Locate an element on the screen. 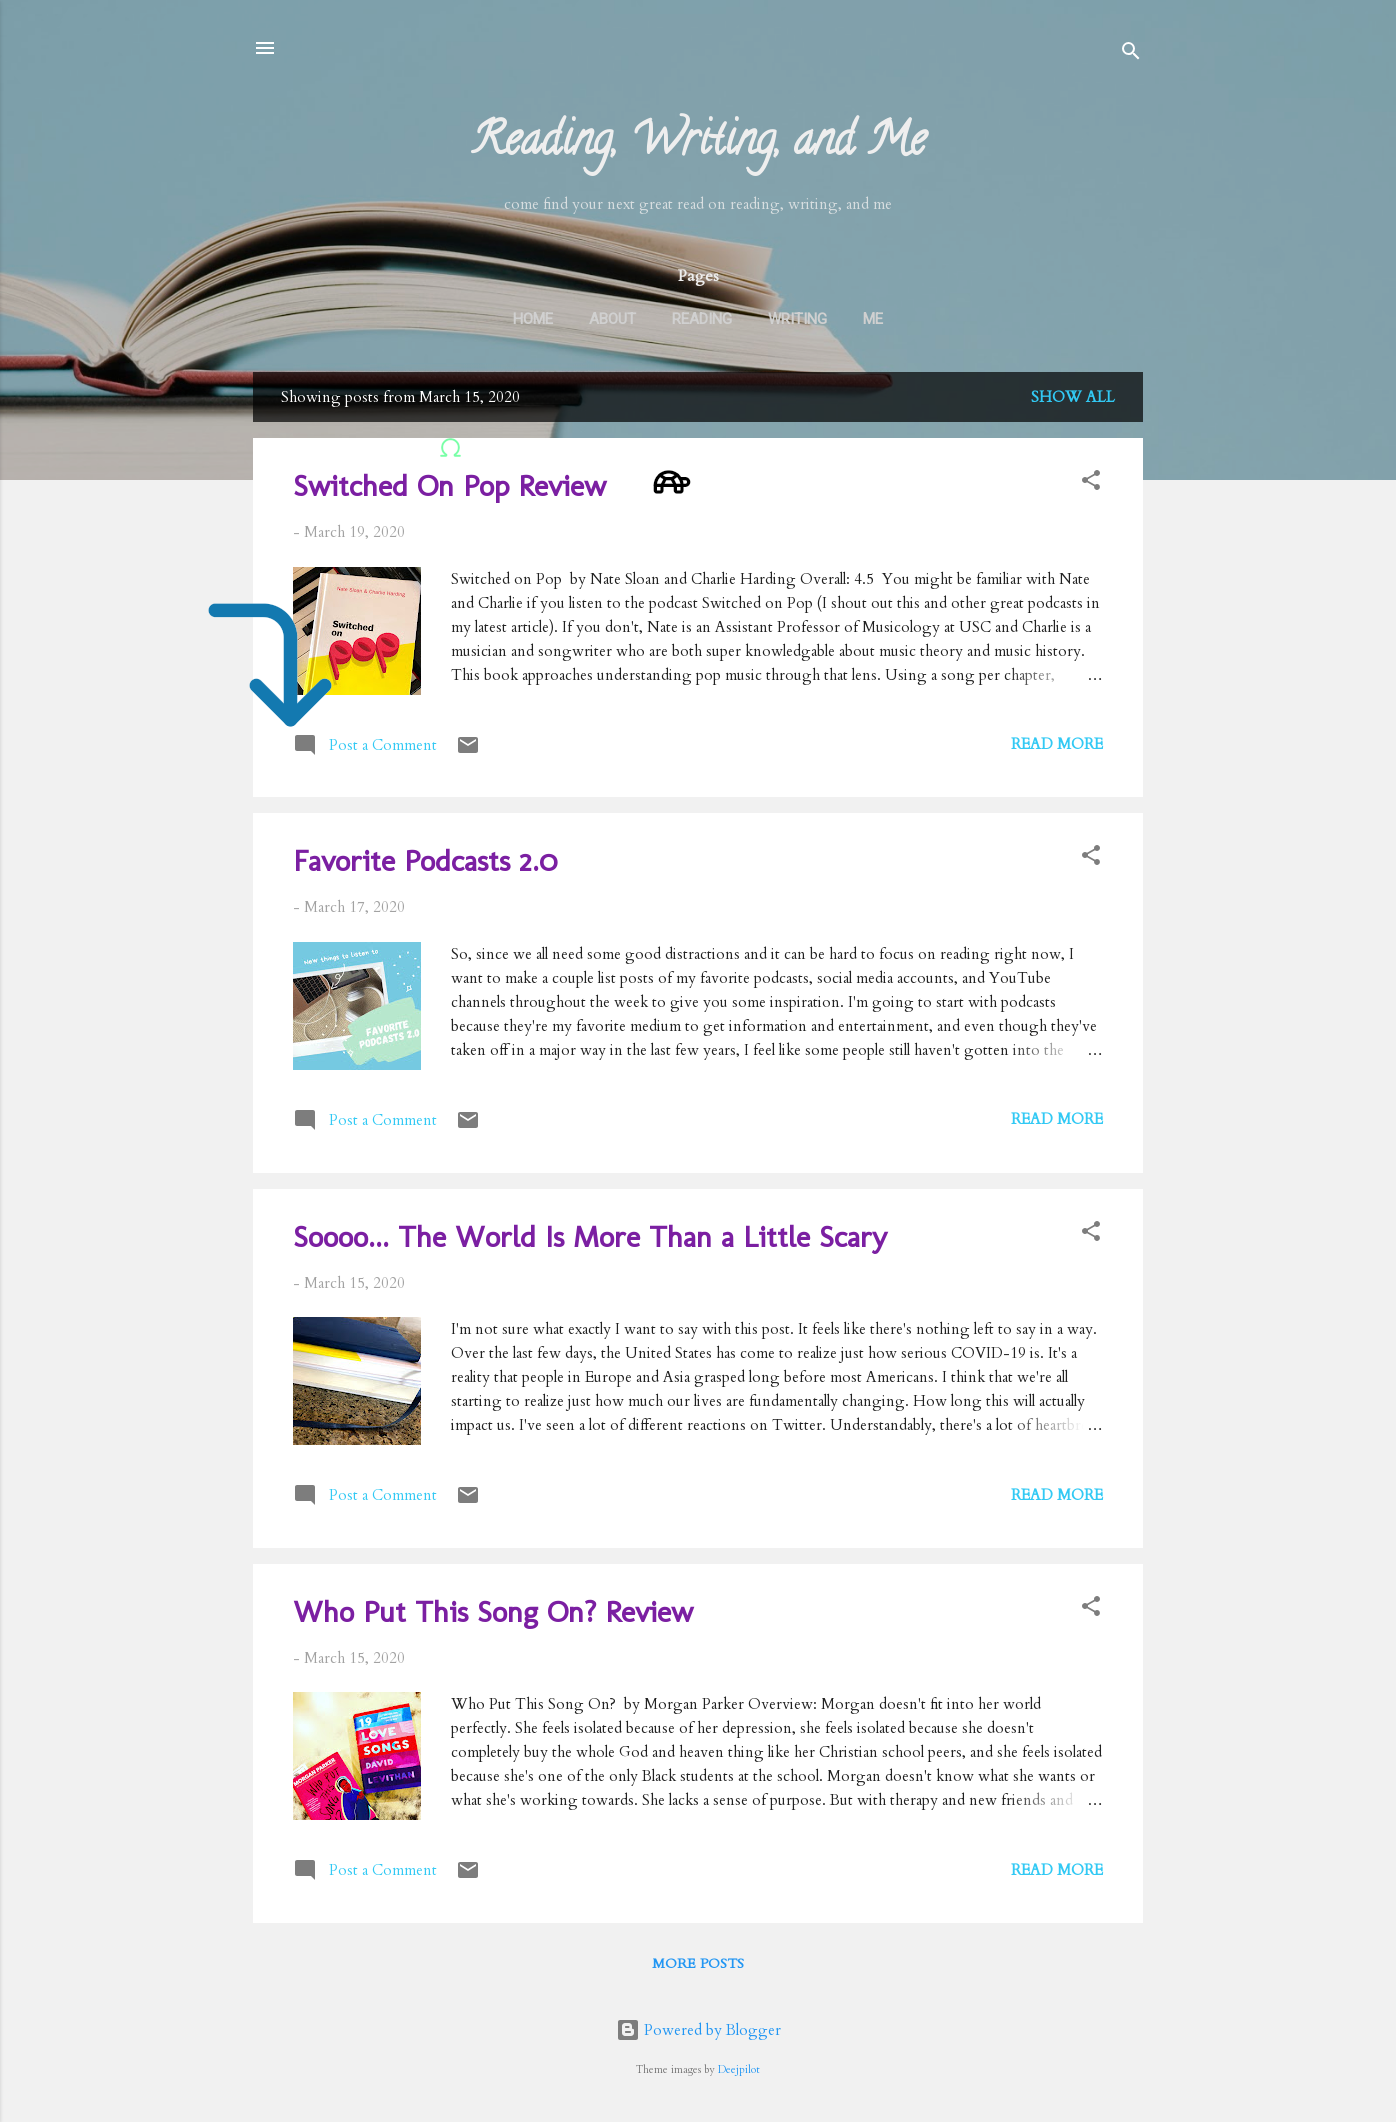  represents the omega symbol in mathematical or scientific contexts is located at coordinates (450, 447).